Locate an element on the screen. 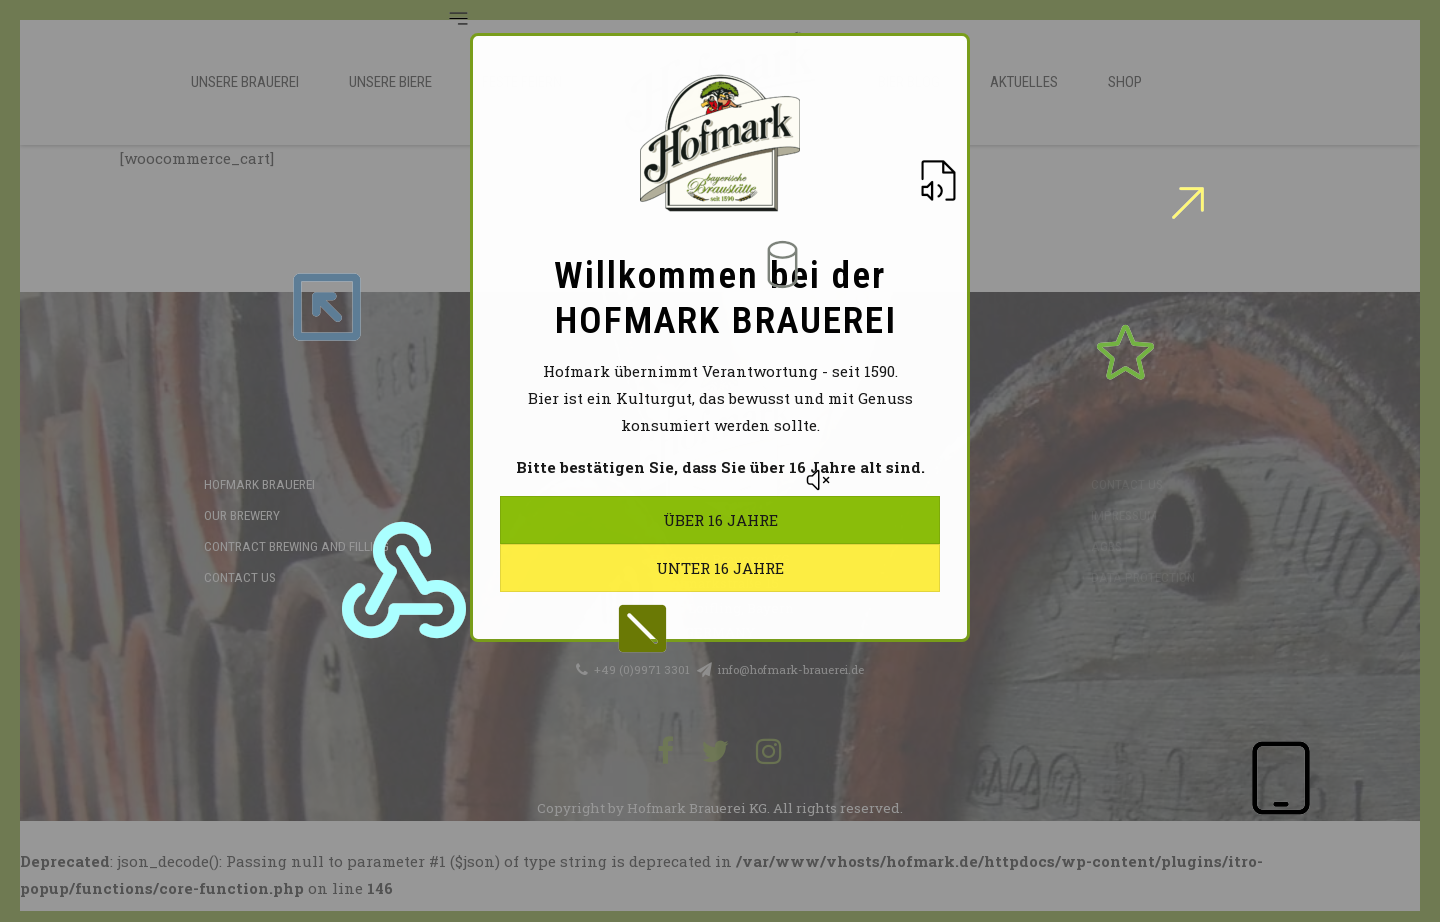 The width and height of the screenshot is (1440, 922). navigate to previous screen or section is located at coordinates (327, 307).